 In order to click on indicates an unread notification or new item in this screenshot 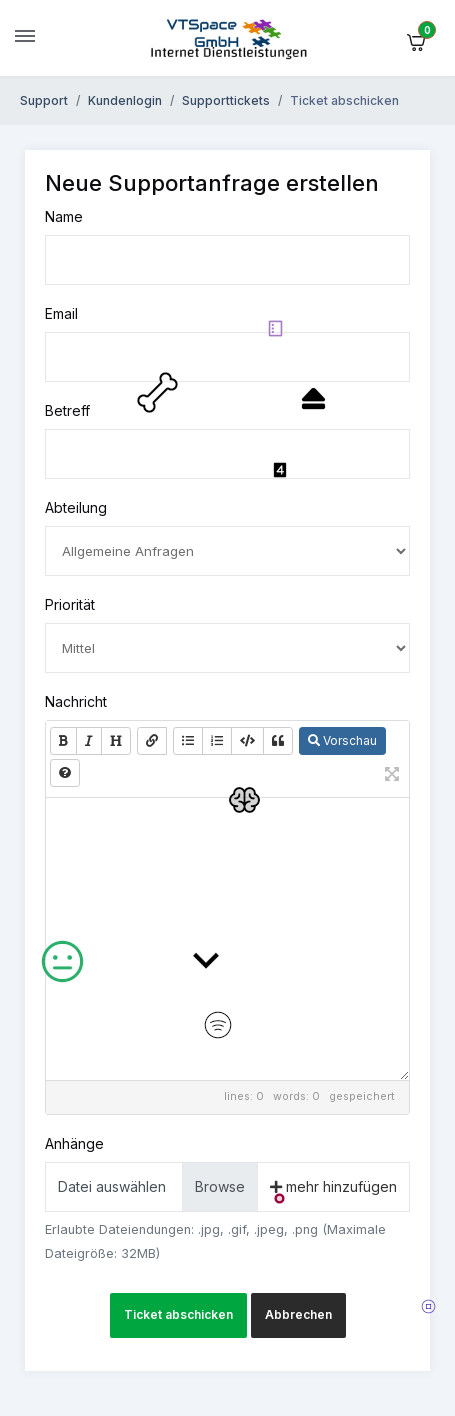, I will do `click(279, 1198)`.